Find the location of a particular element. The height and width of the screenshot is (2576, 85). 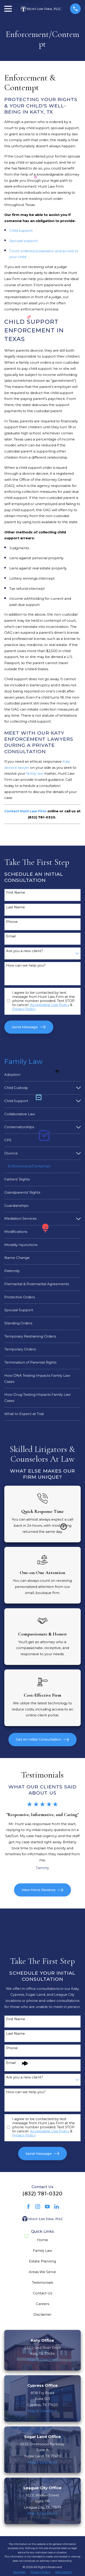

remove an event from your calendar is located at coordinates (39, 1097).